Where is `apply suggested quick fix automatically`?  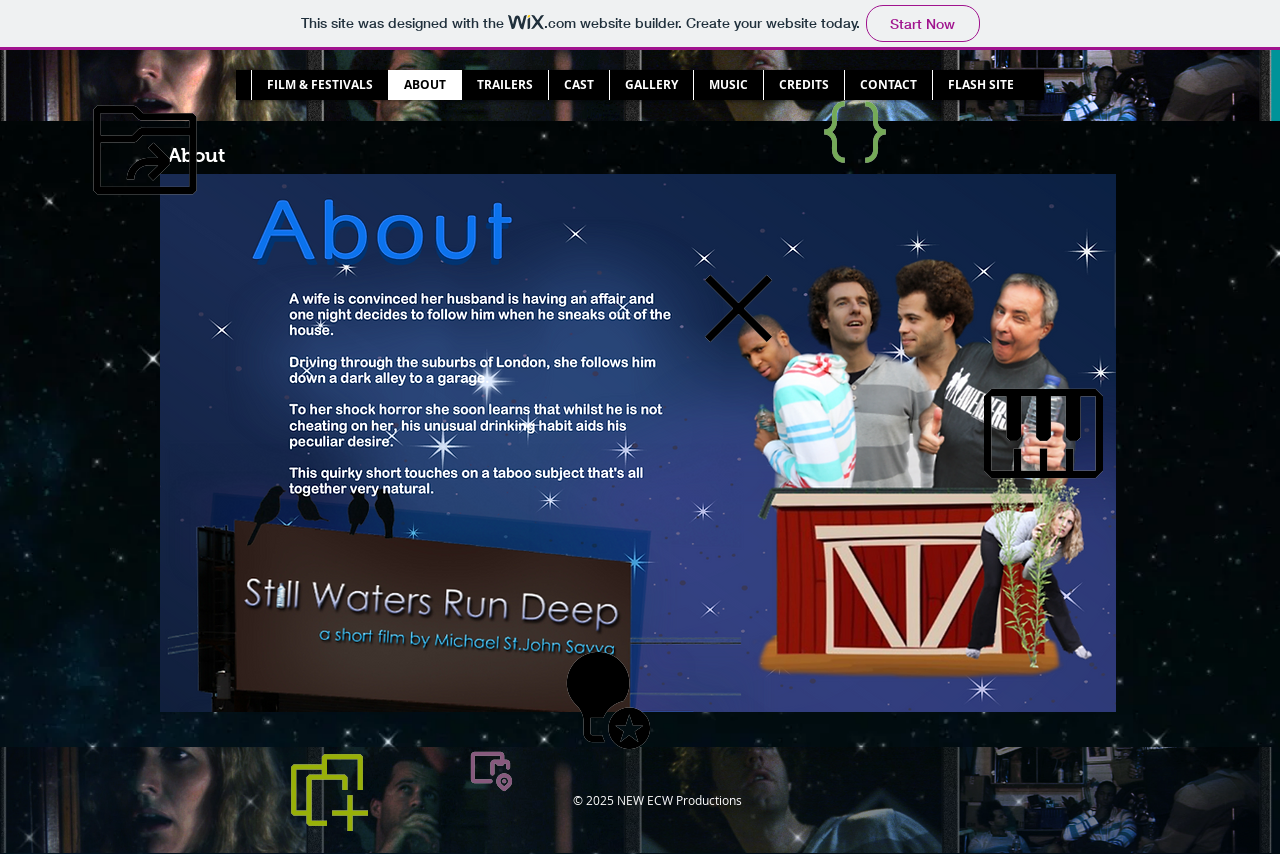 apply suggested quick fix automatically is located at coordinates (601, 700).